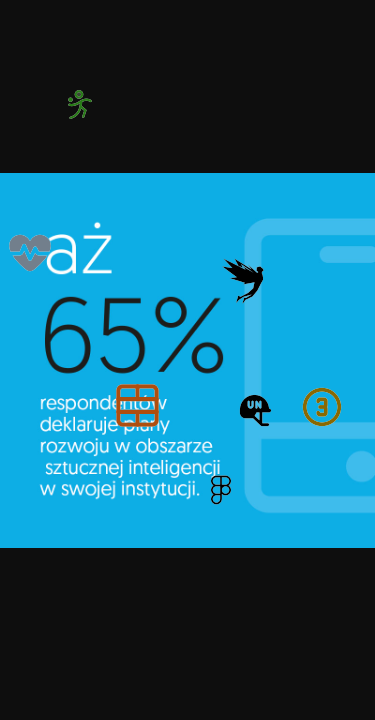 The image size is (375, 720). What do you see at coordinates (243, 281) in the screenshot?
I see `studiovinari brand logo` at bounding box center [243, 281].